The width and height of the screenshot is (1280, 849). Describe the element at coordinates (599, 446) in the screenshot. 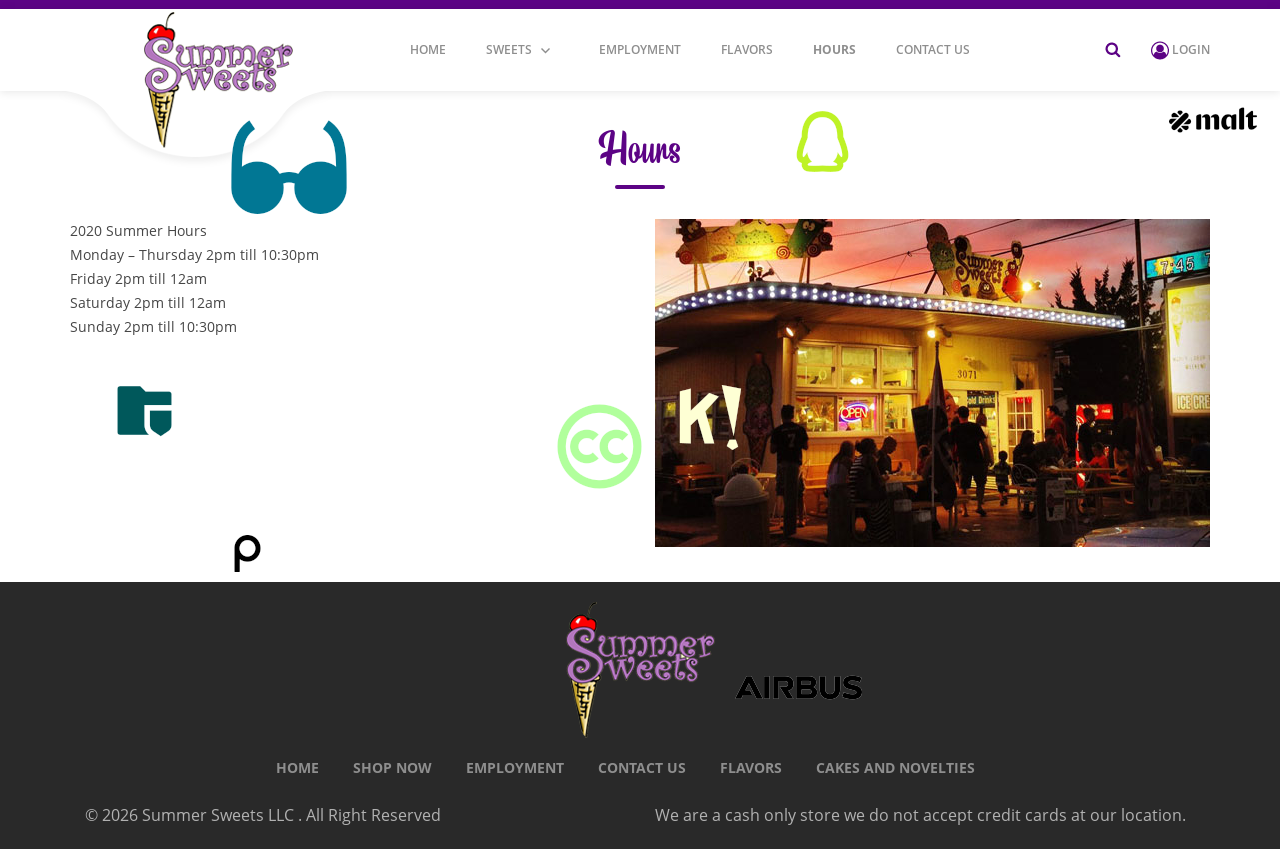

I see `indicates content is licensed under creative commons` at that location.